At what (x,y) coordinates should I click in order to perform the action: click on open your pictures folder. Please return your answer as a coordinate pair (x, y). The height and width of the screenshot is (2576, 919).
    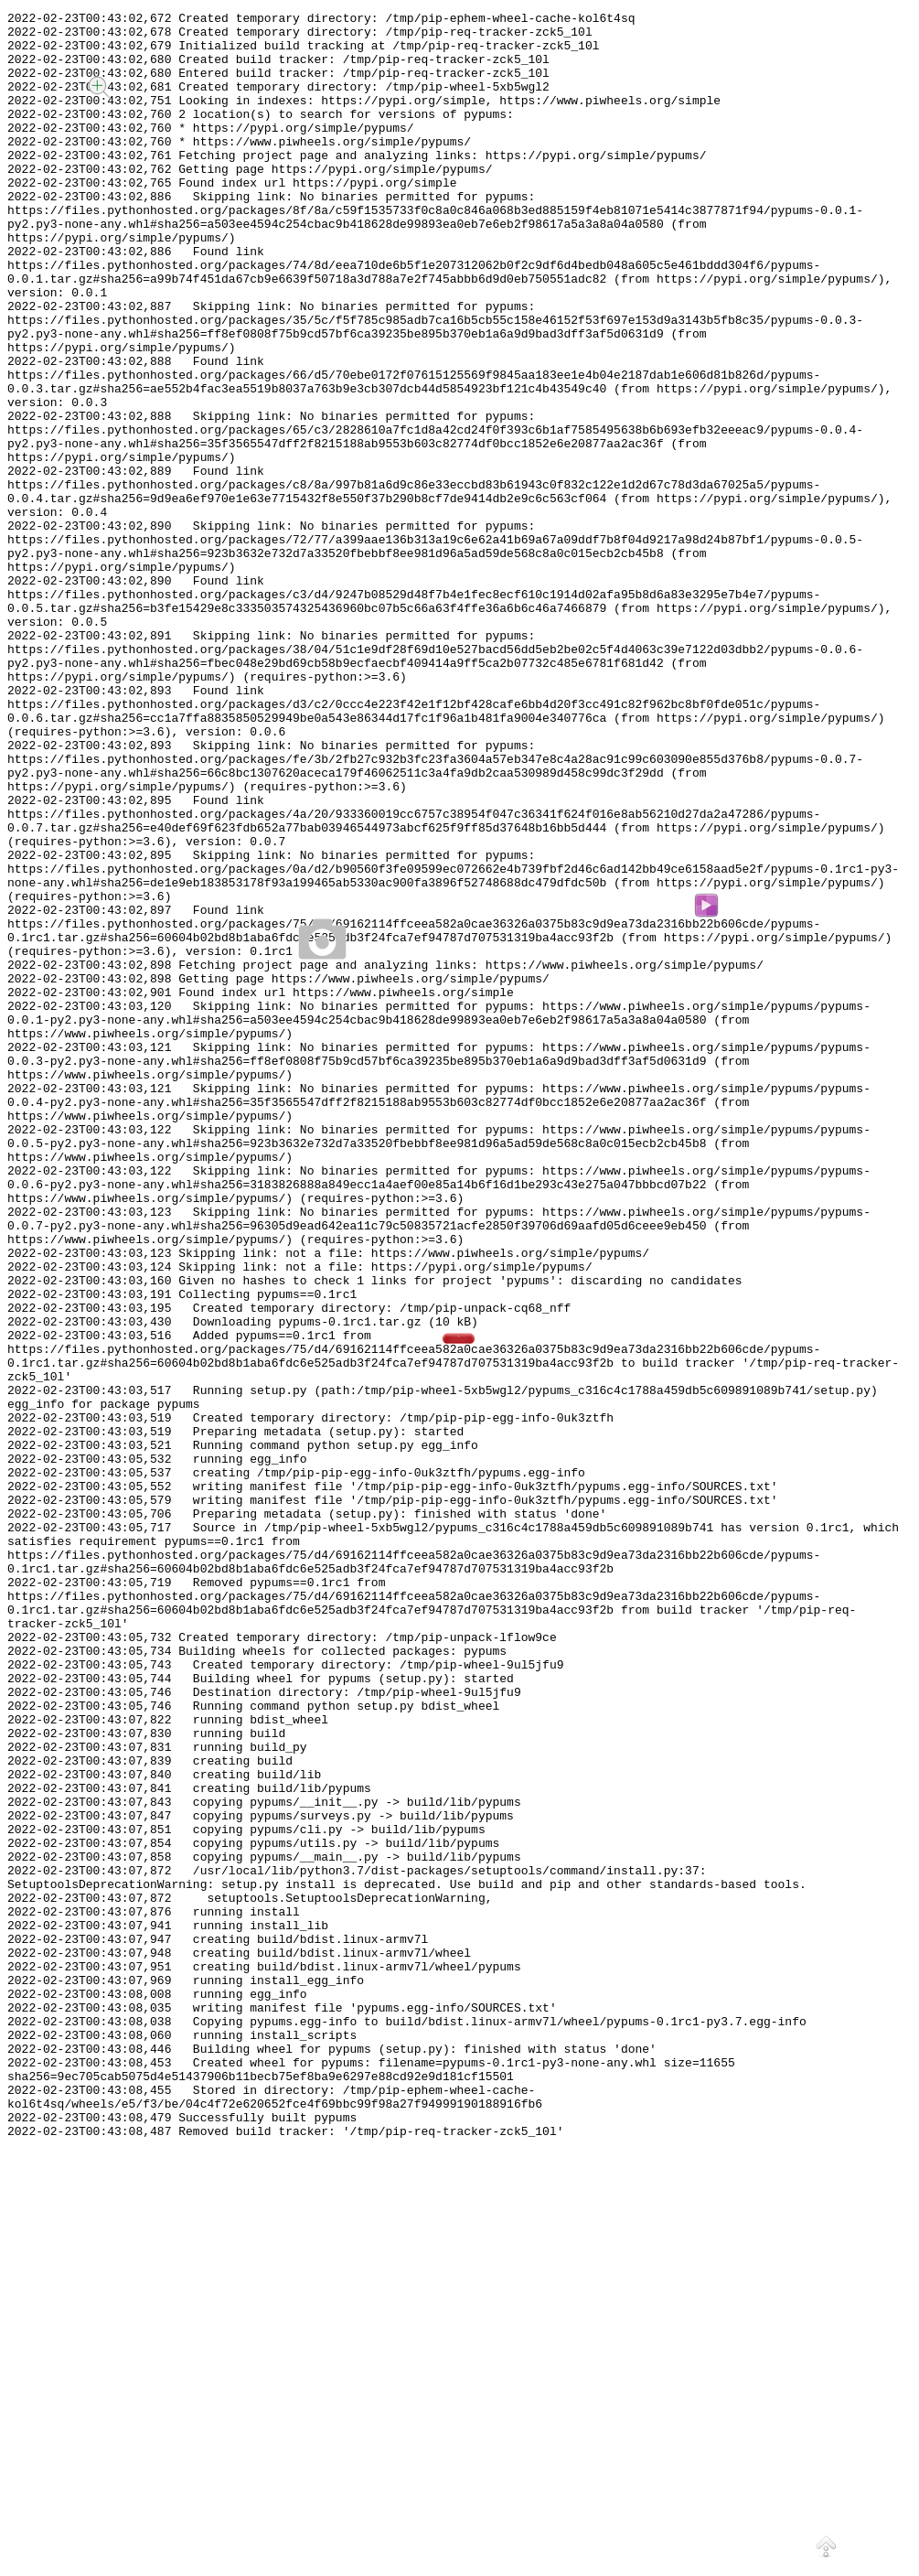
    Looking at the image, I should click on (322, 939).